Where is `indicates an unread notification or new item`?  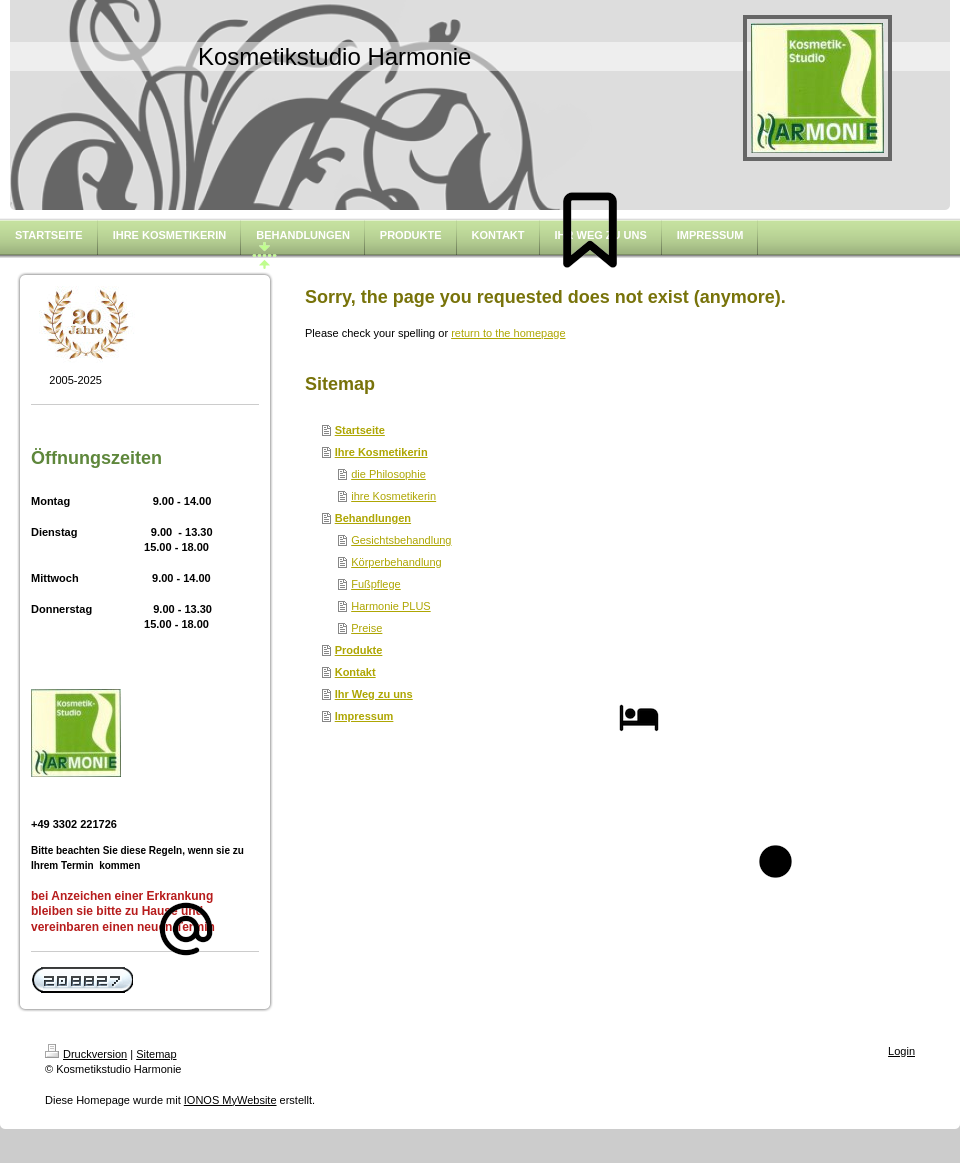 indicates an unread notification or new item is located at coordinates (775, 861).